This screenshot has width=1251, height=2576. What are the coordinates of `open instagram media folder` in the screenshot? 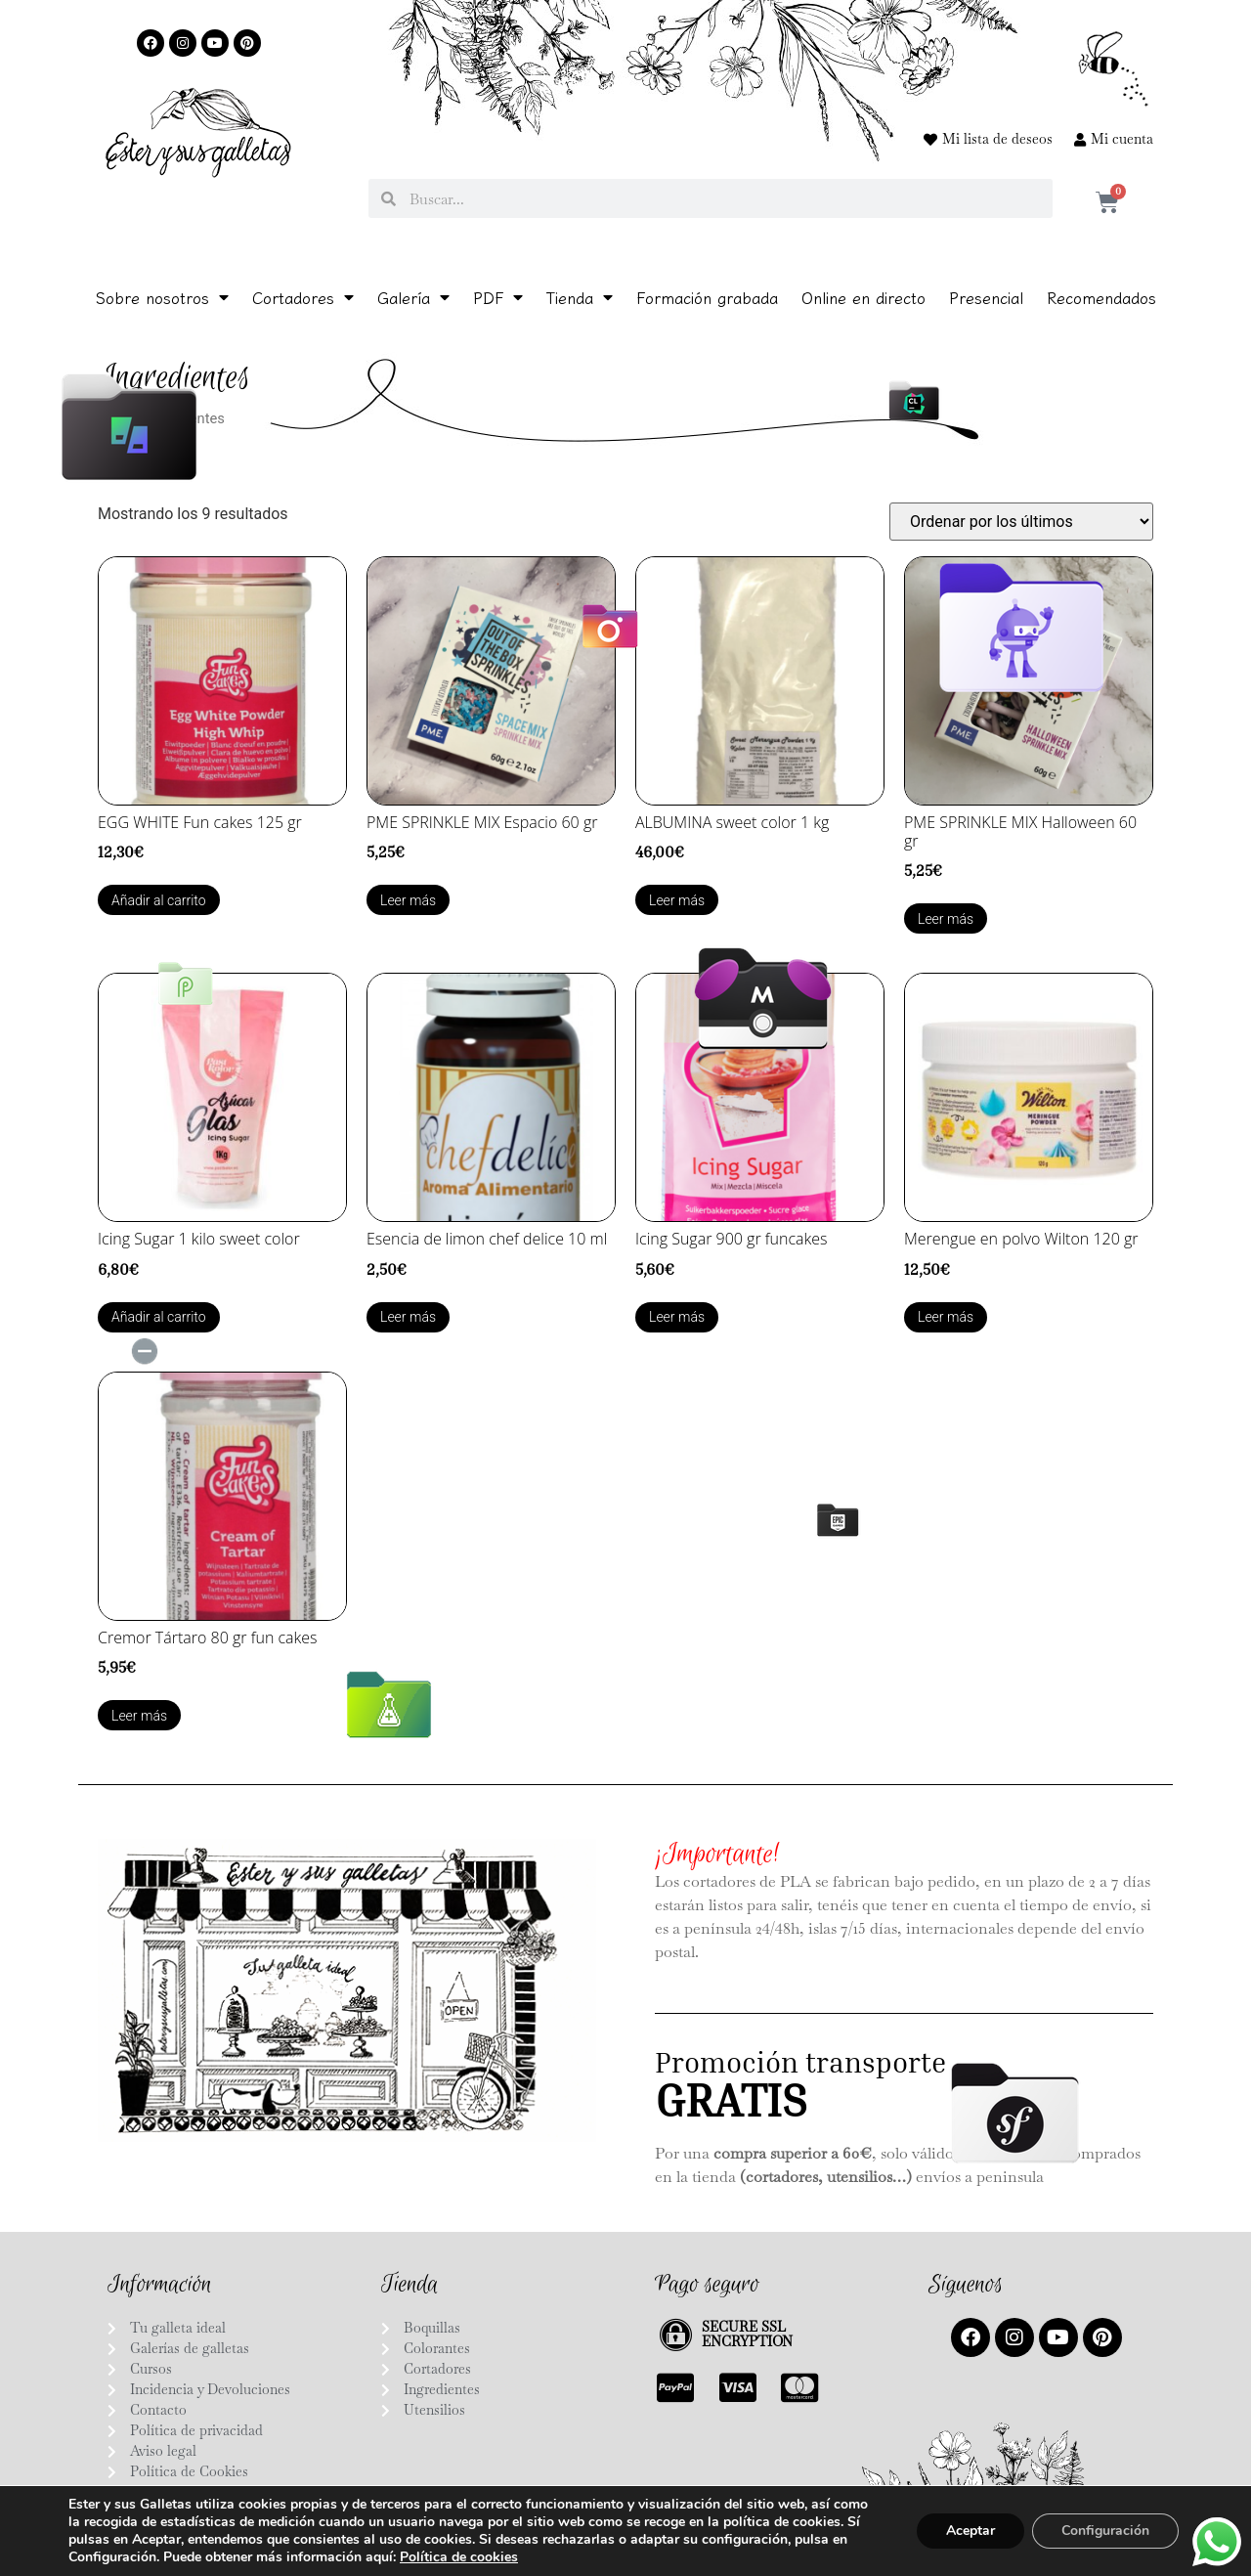 It's located at (610, 628).